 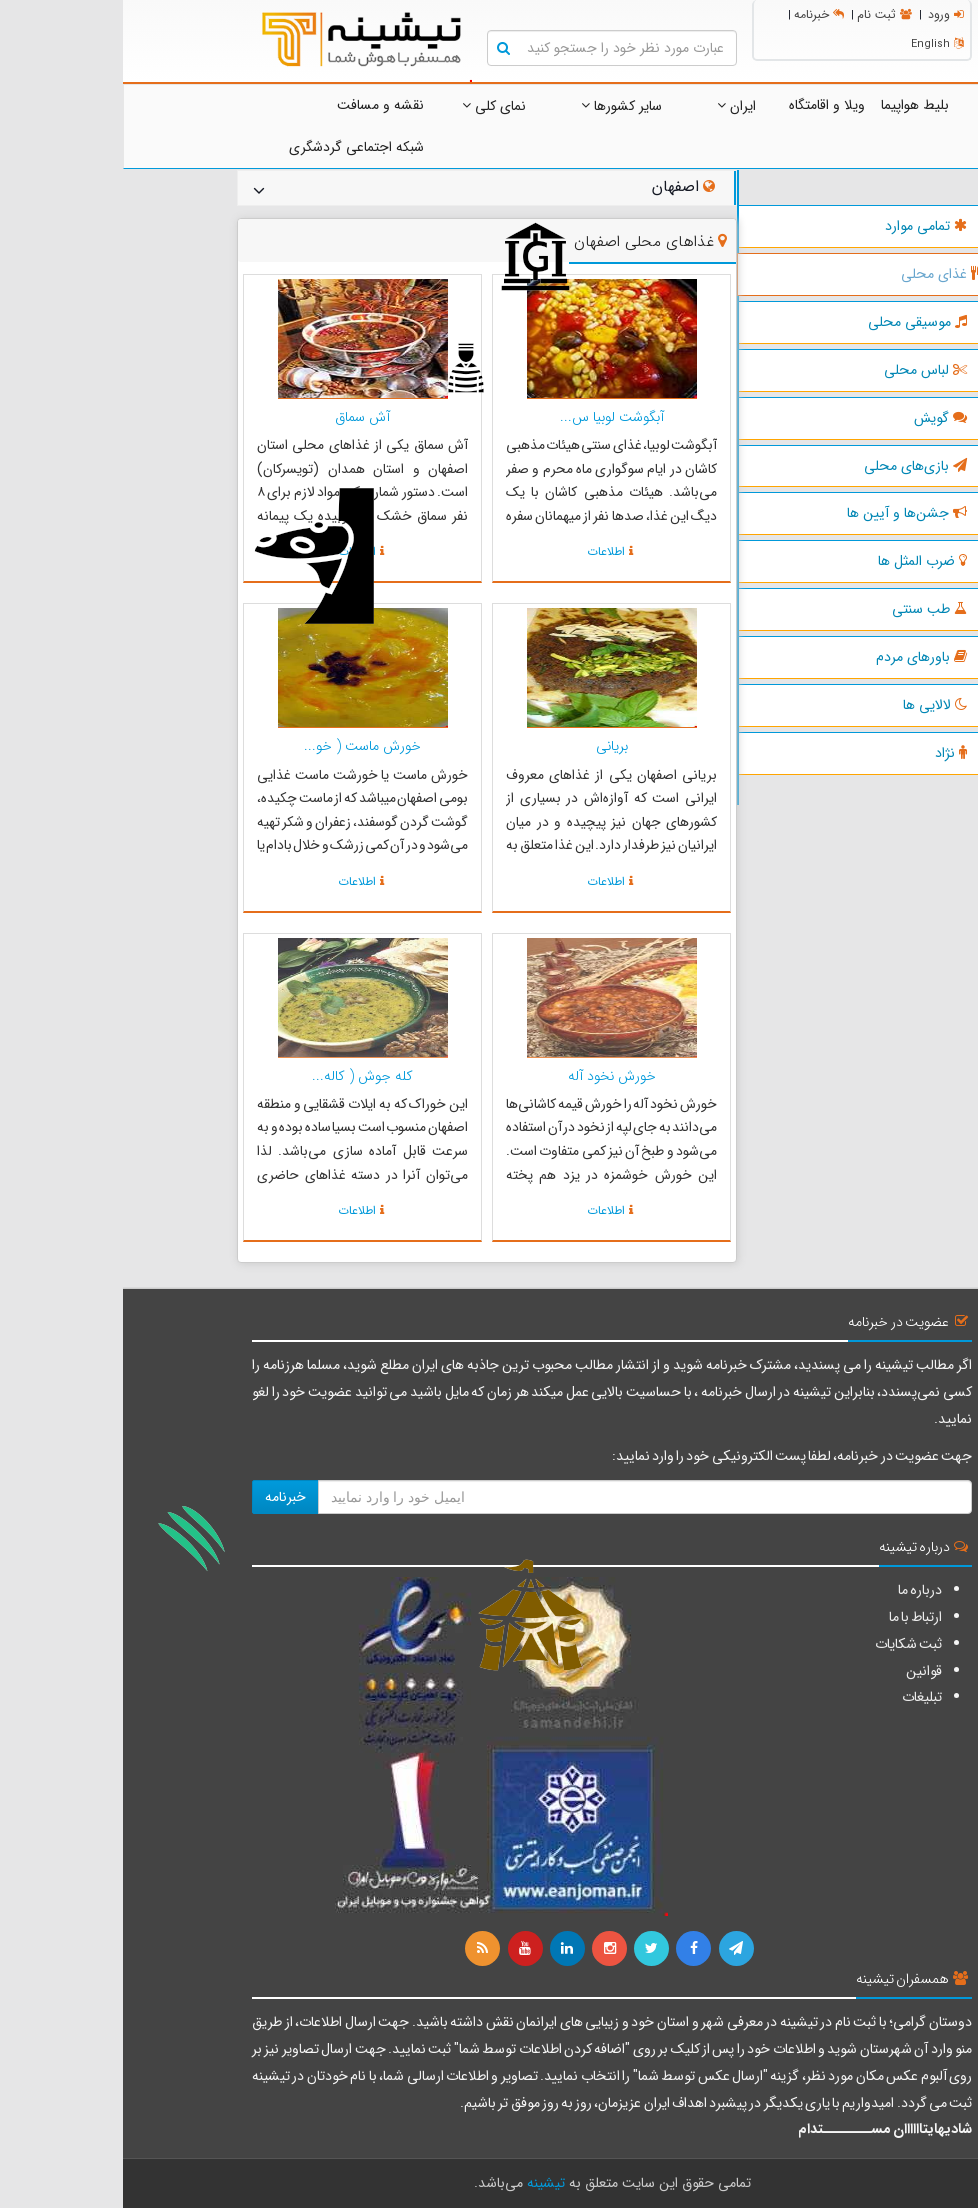 What do you see at coordinates (531, 1615) in the screenshot?
I see `access medieval or festival-themed game content` at bounding box center [531, 1615].